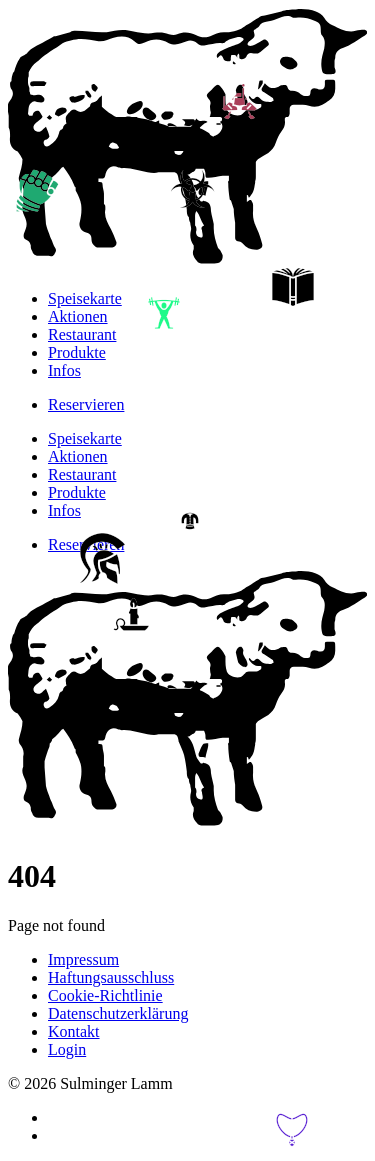 The image size is (375, 1161). I want to click on select warrior or spartan character class, so click(102, 558).